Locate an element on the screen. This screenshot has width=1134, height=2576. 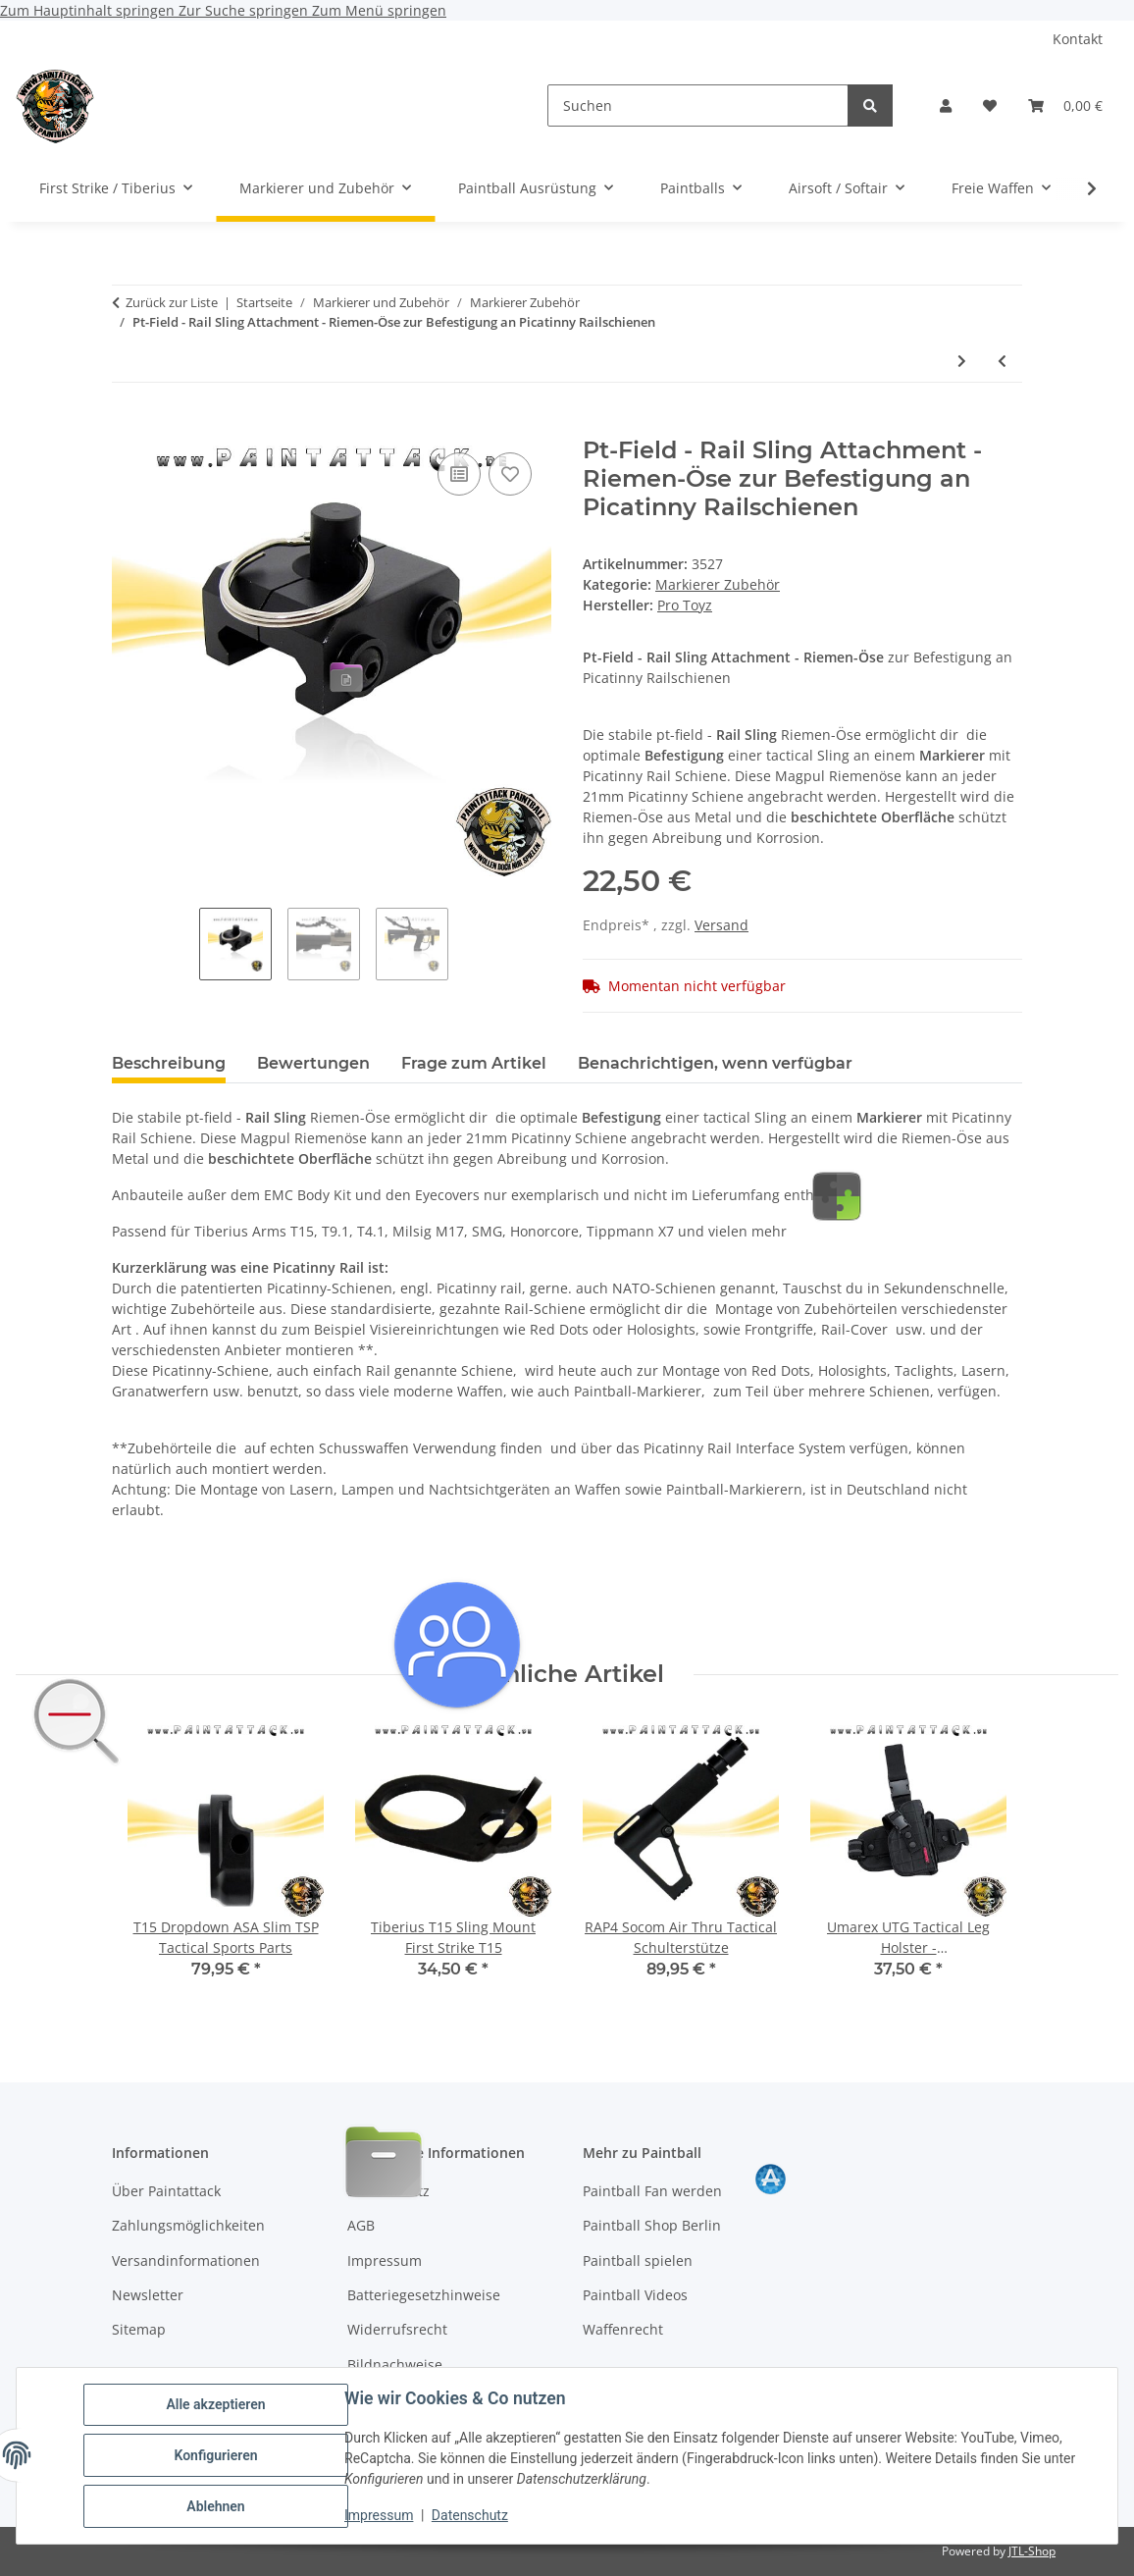
open your documents folder is located at coordinates (346, 677).